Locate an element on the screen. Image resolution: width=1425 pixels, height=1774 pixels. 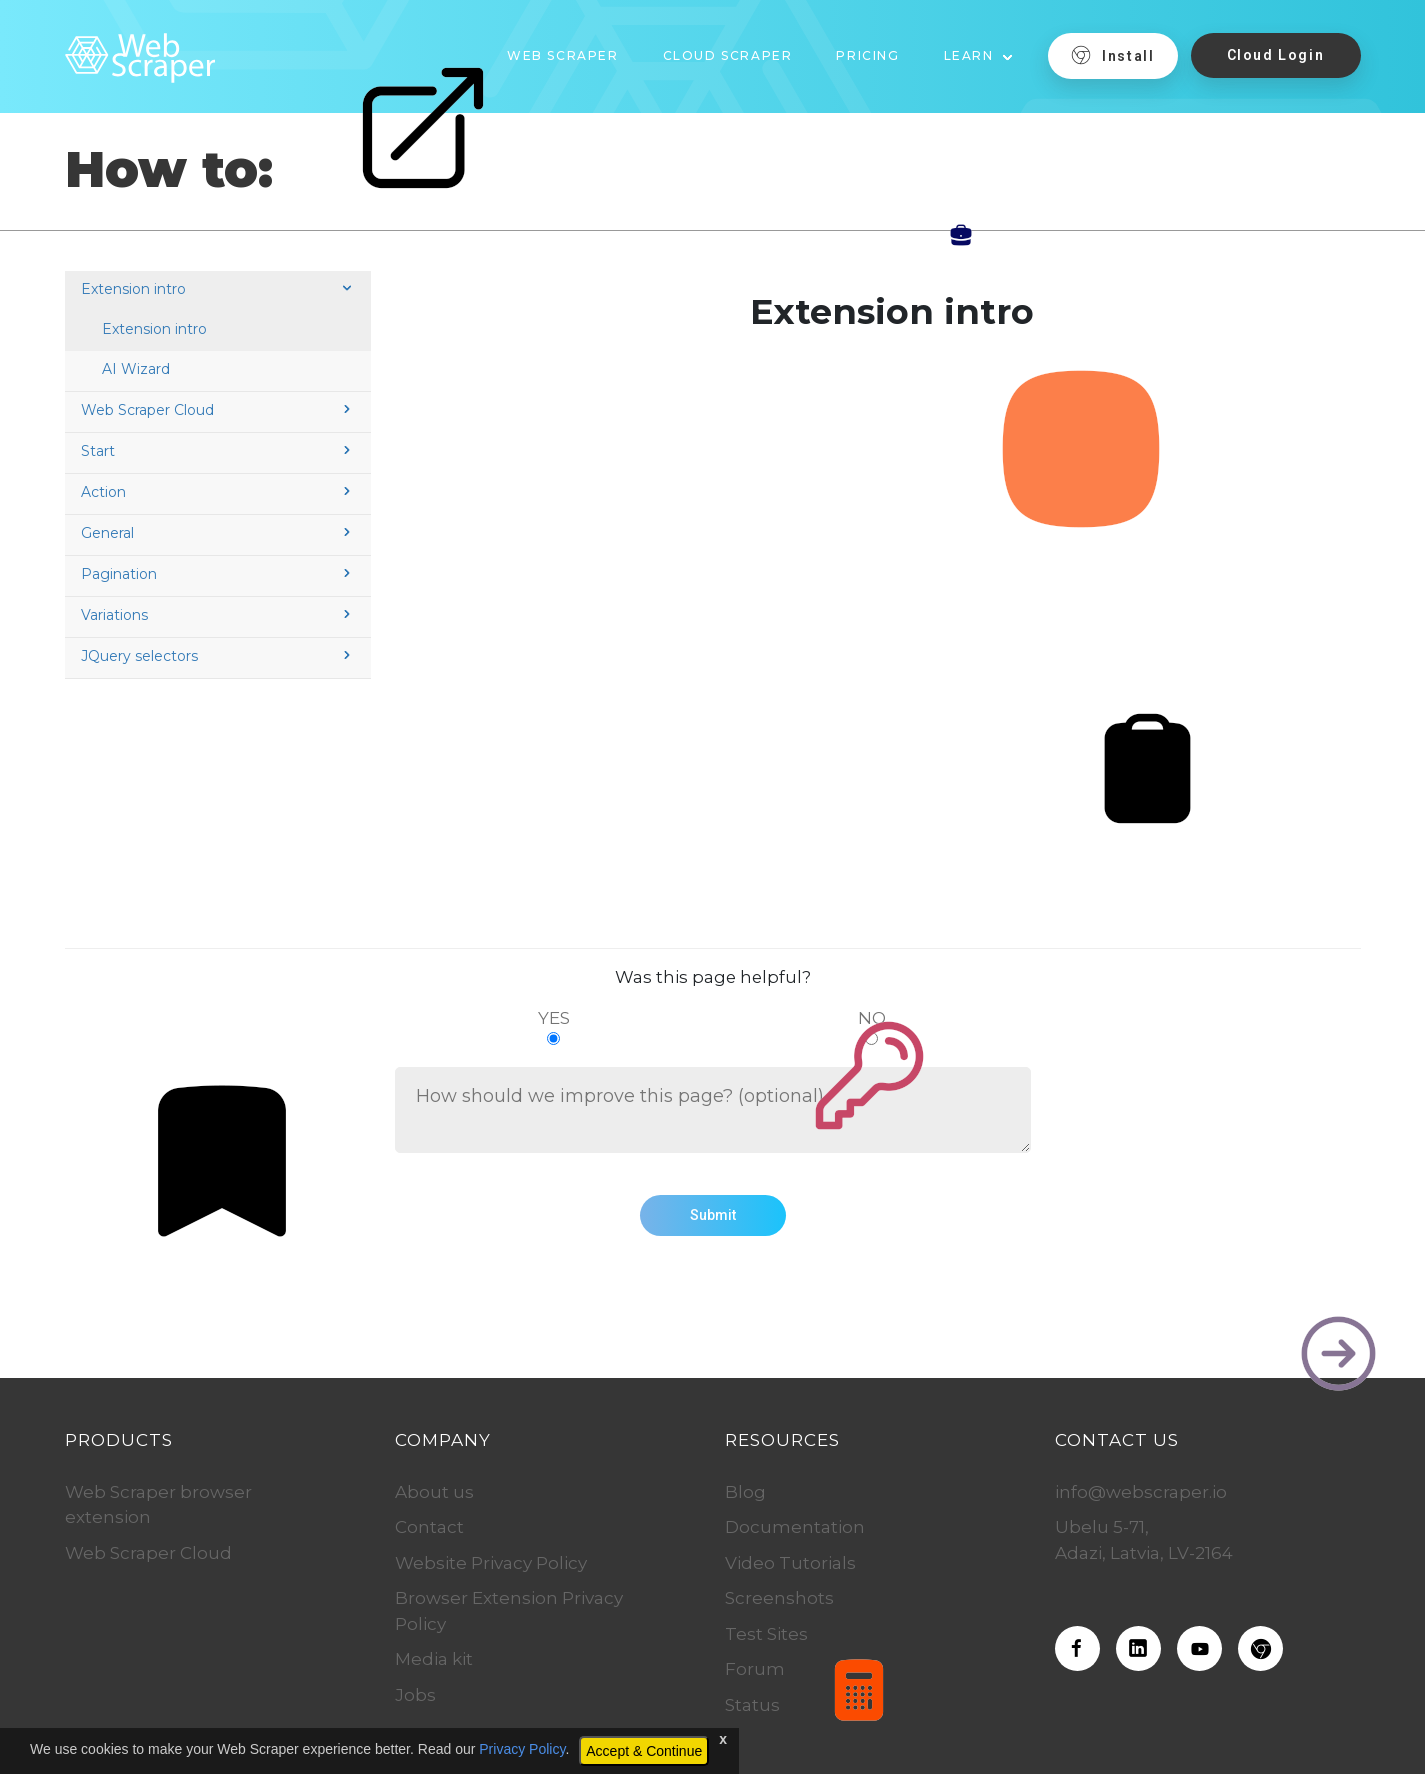
access work or business documents is located at coordinates (961, 235).